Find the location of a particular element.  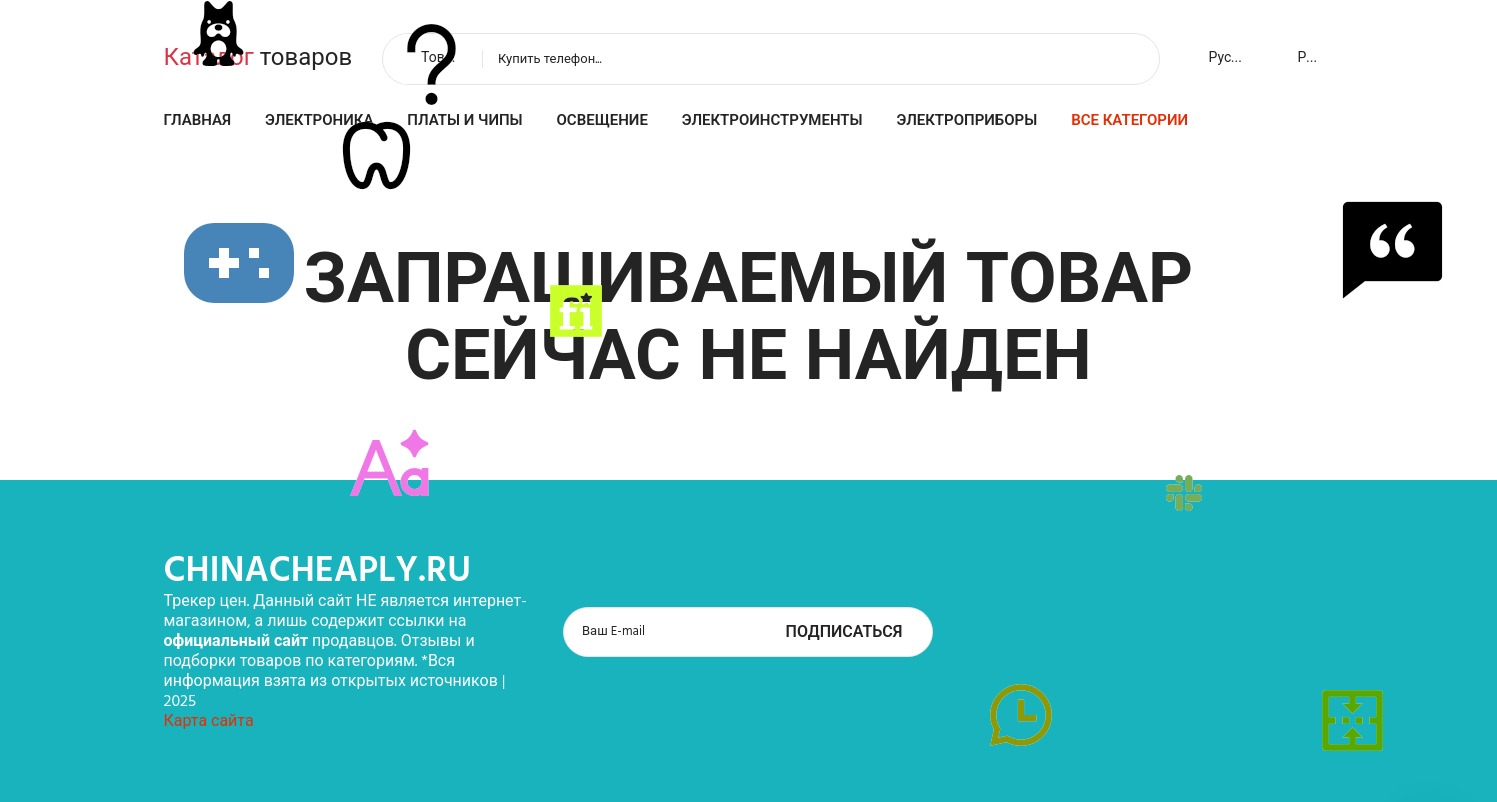

open Slack messaging app is located at coordinates (1184, 493).